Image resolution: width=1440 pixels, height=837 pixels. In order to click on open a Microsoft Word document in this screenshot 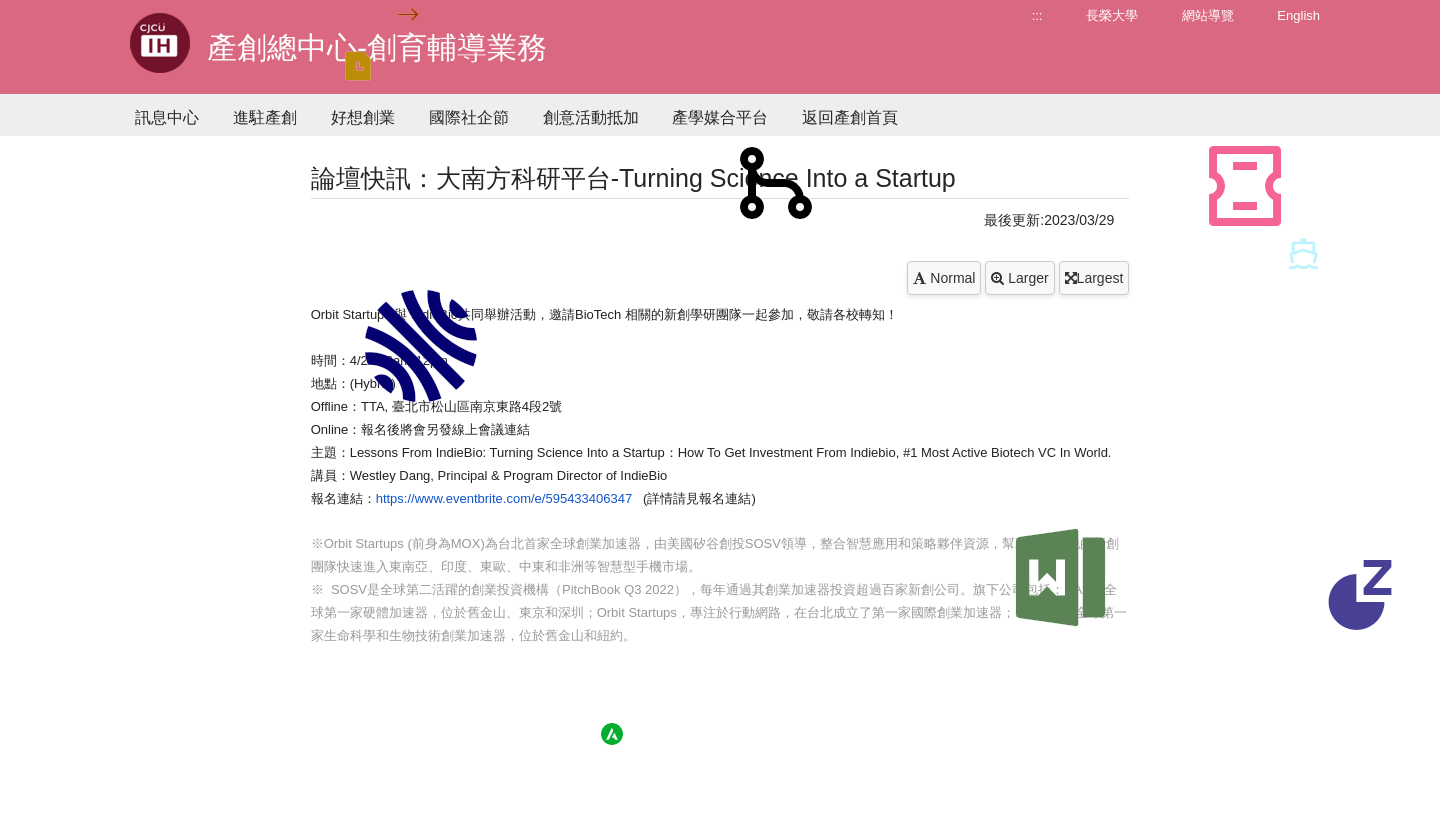, I will do `click(1060, 577)`.